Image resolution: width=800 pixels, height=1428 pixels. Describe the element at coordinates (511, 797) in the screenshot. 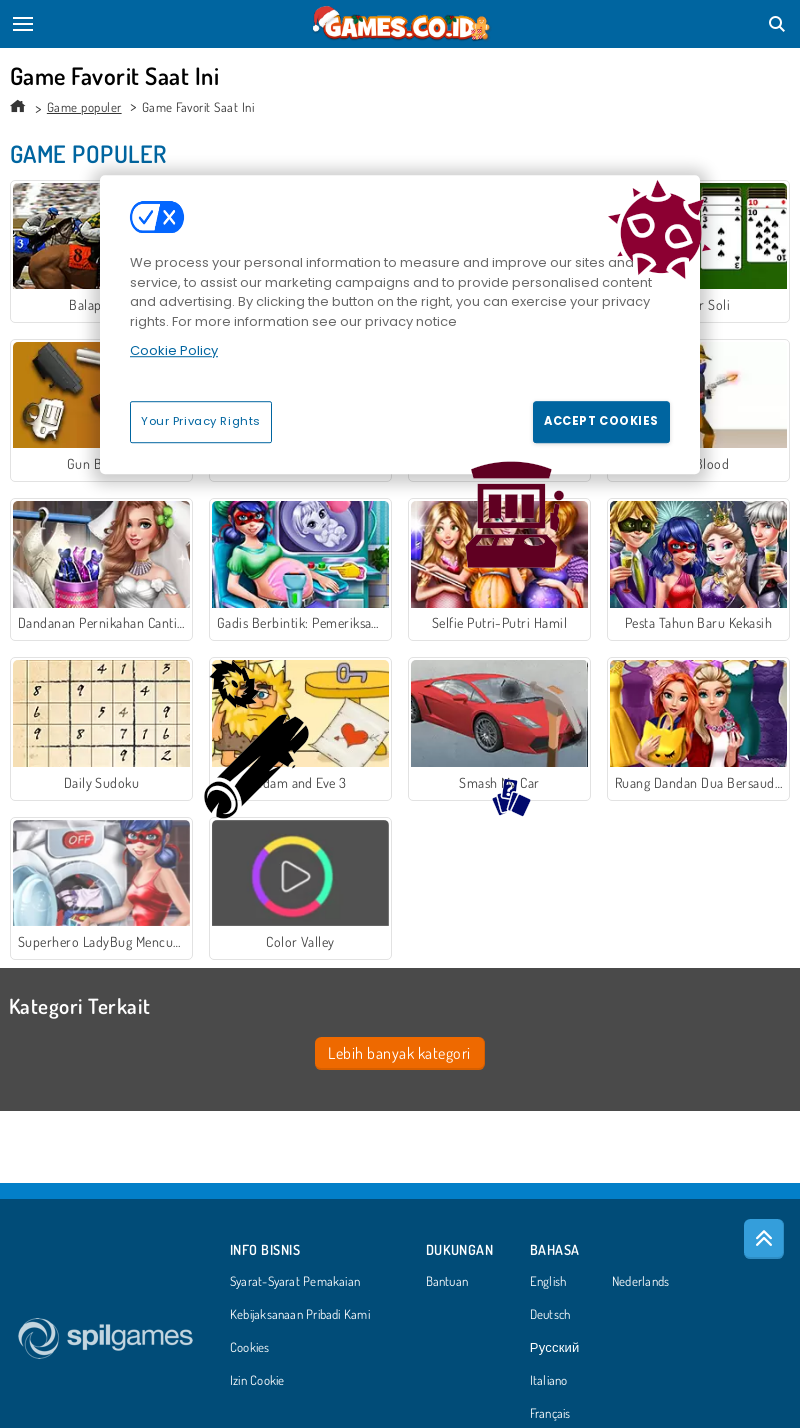

I see `draw a random card from the deck` at that location.